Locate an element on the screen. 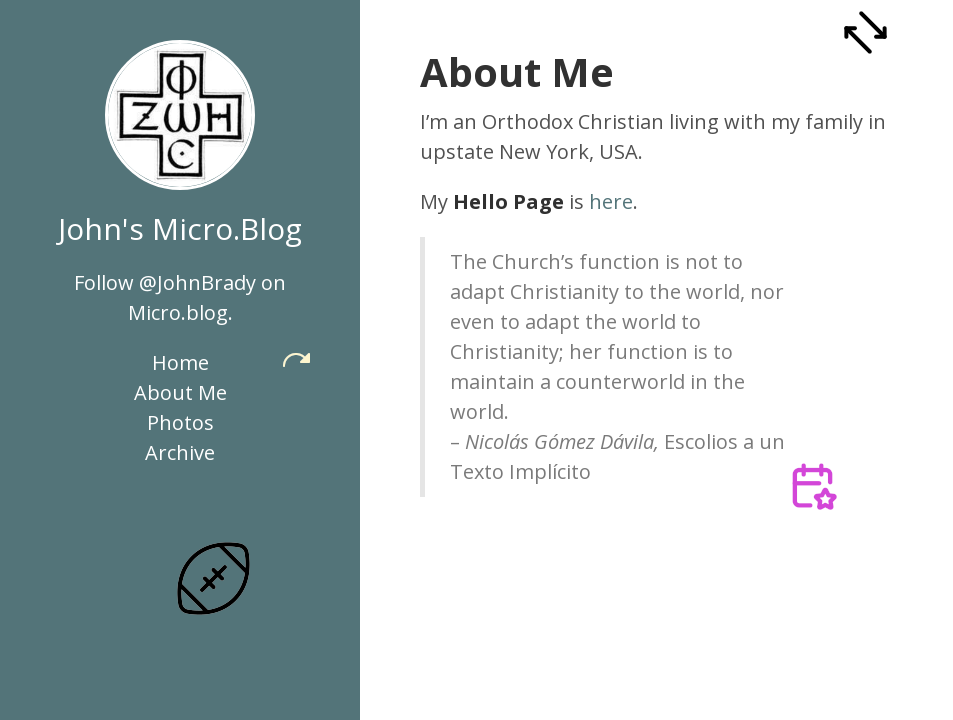 This screenshot has width=953, height=720. access sports scores and updates is located at coordinates (213, 578).